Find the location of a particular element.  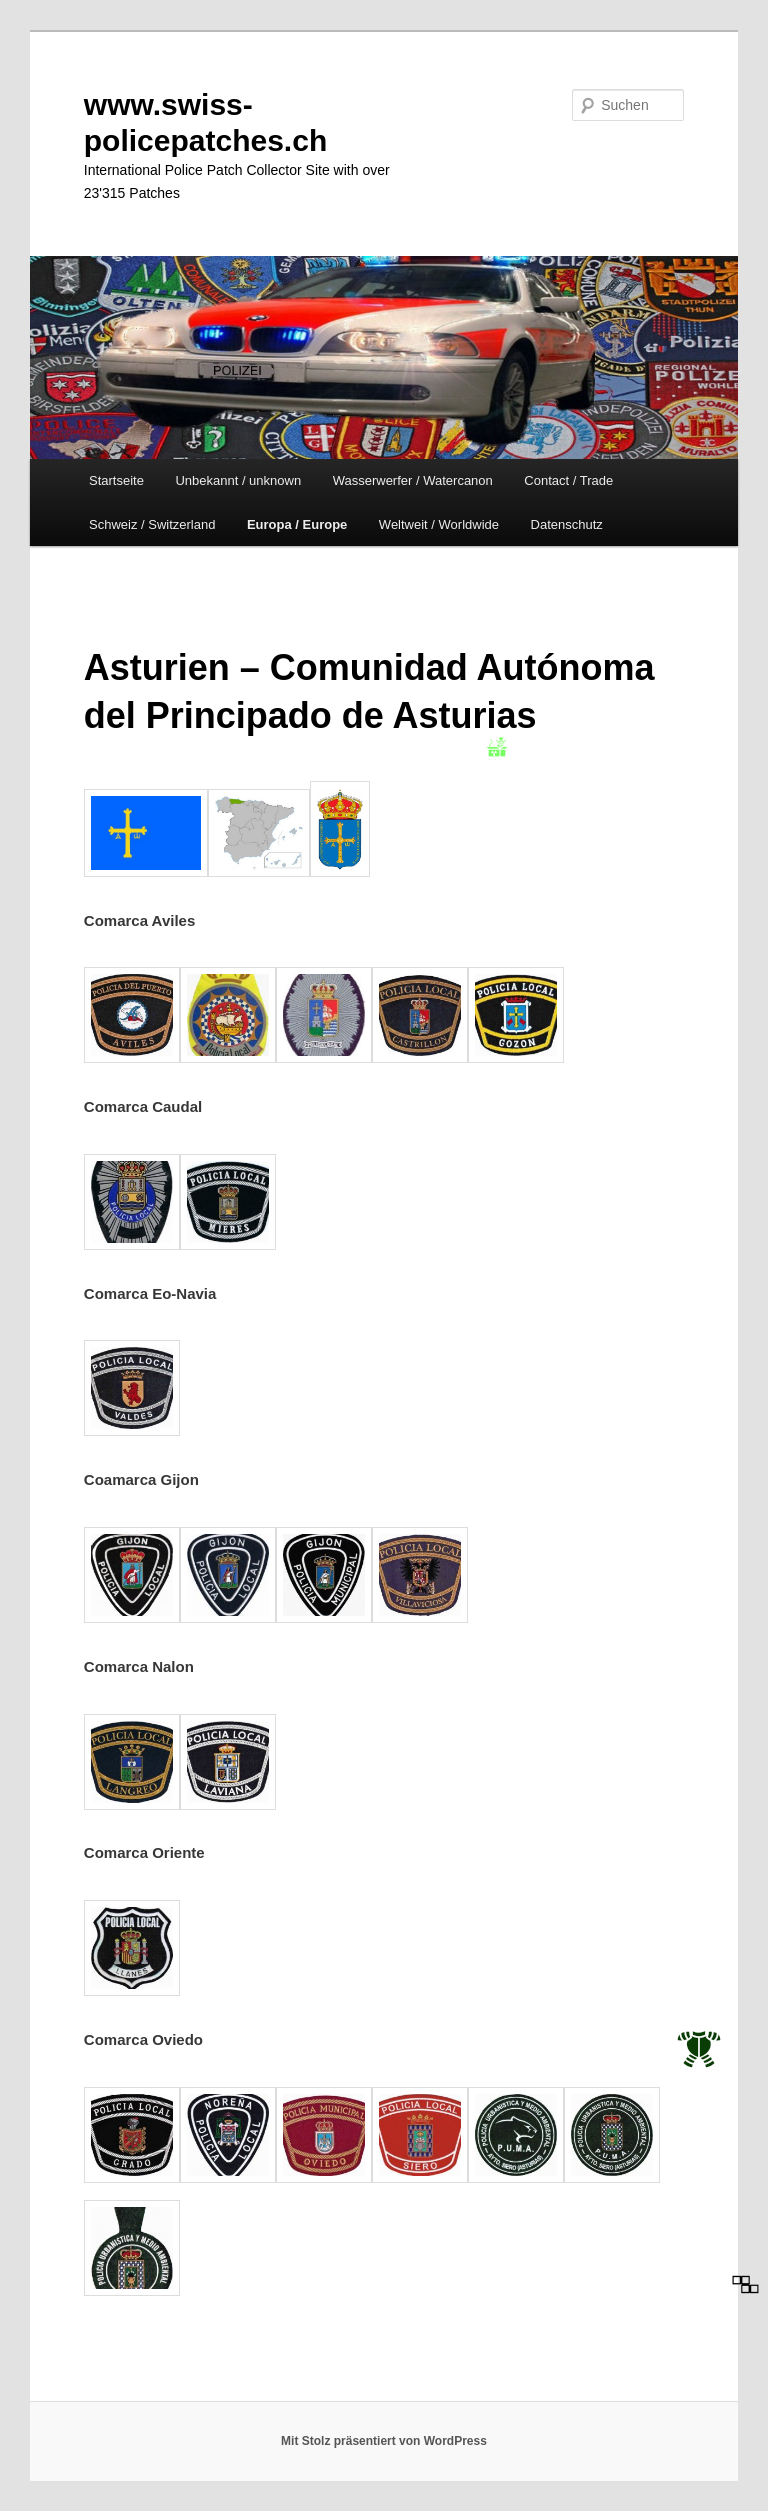

equip armor or defensive gear is located at coordinates (699, 2048).